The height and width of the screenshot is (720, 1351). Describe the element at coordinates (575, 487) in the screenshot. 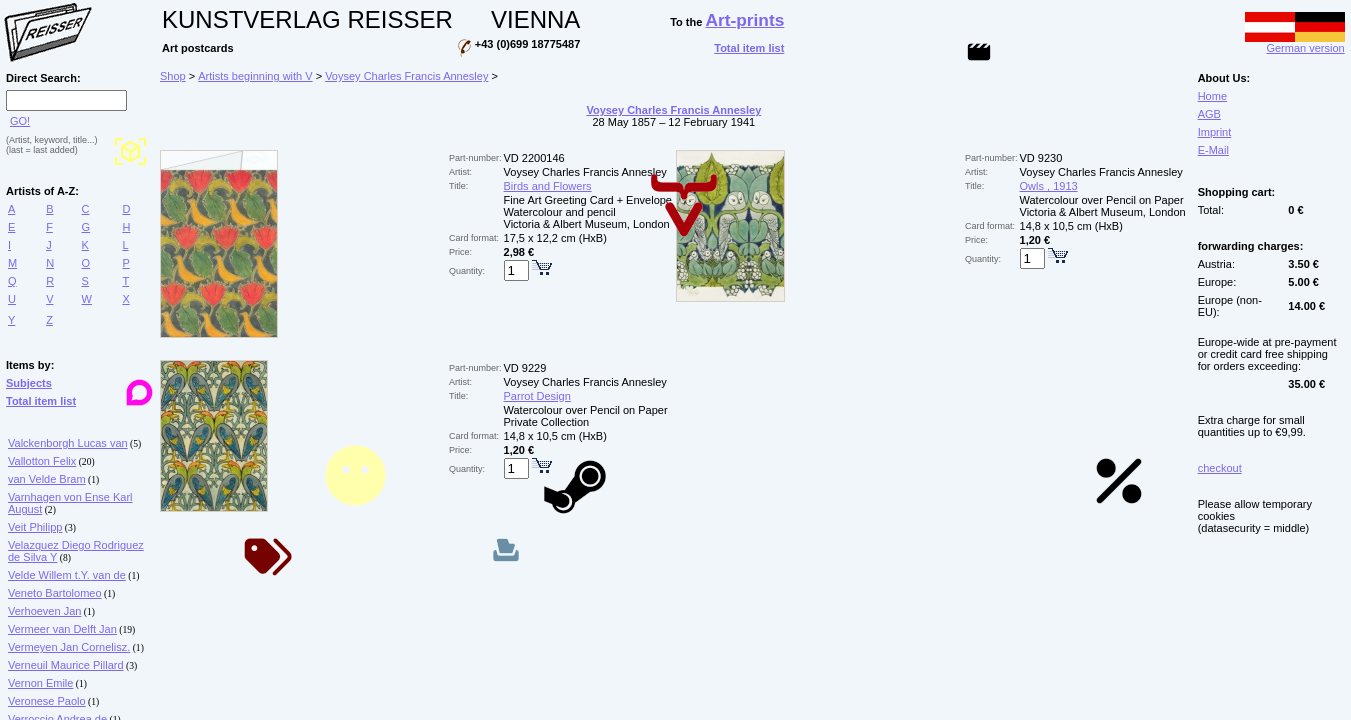

I see `open the Steam gaming platform` at that location.